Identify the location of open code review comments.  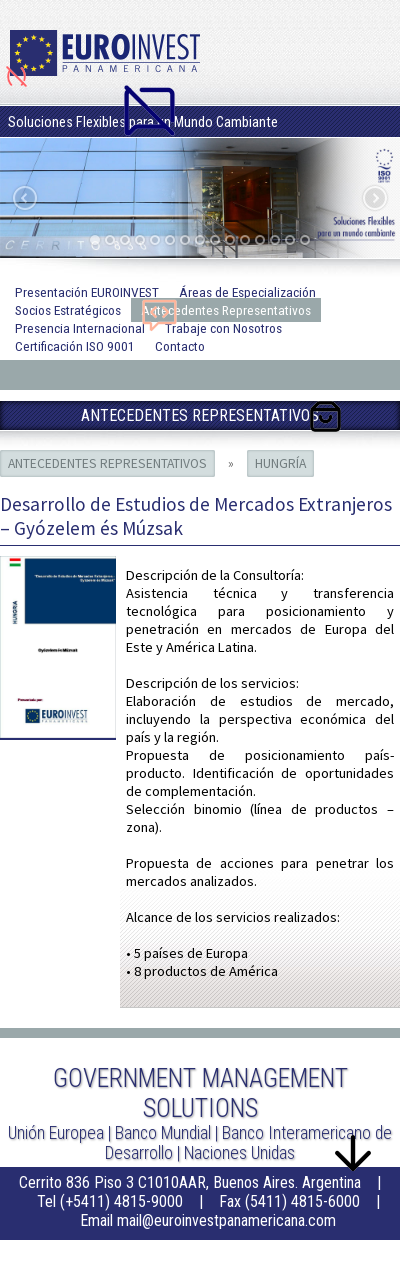
(159, 314).